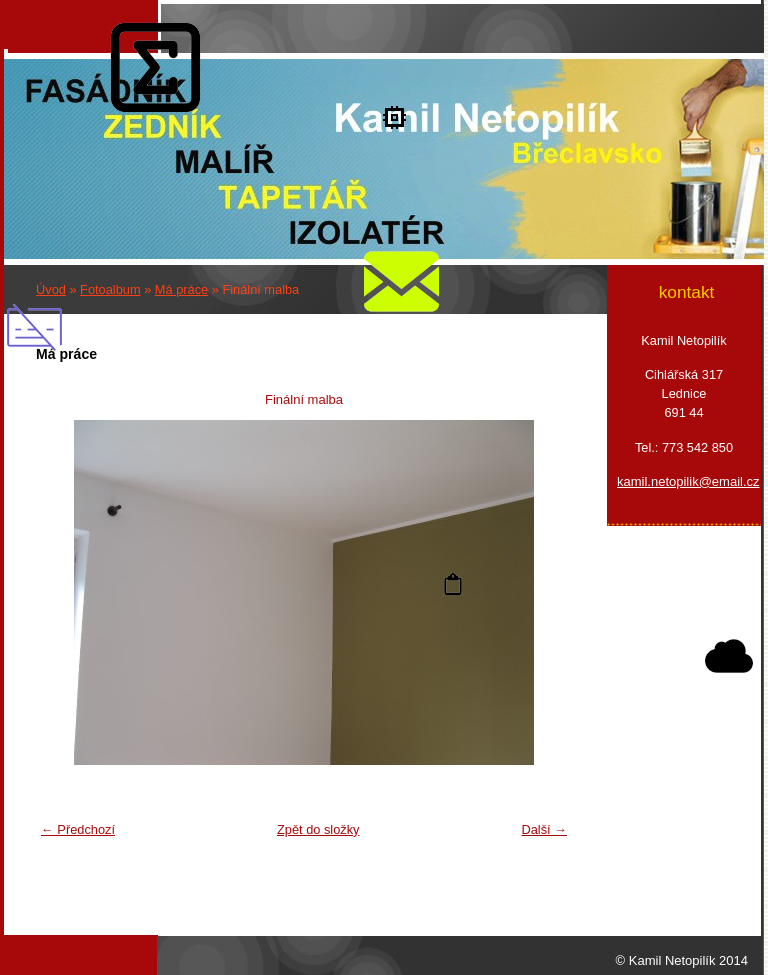 This screenshot has height=975, width=768. Describe the element at coordinates (34, 327) in the screenshot. I see `disable subtitles or closed captions` at that location.